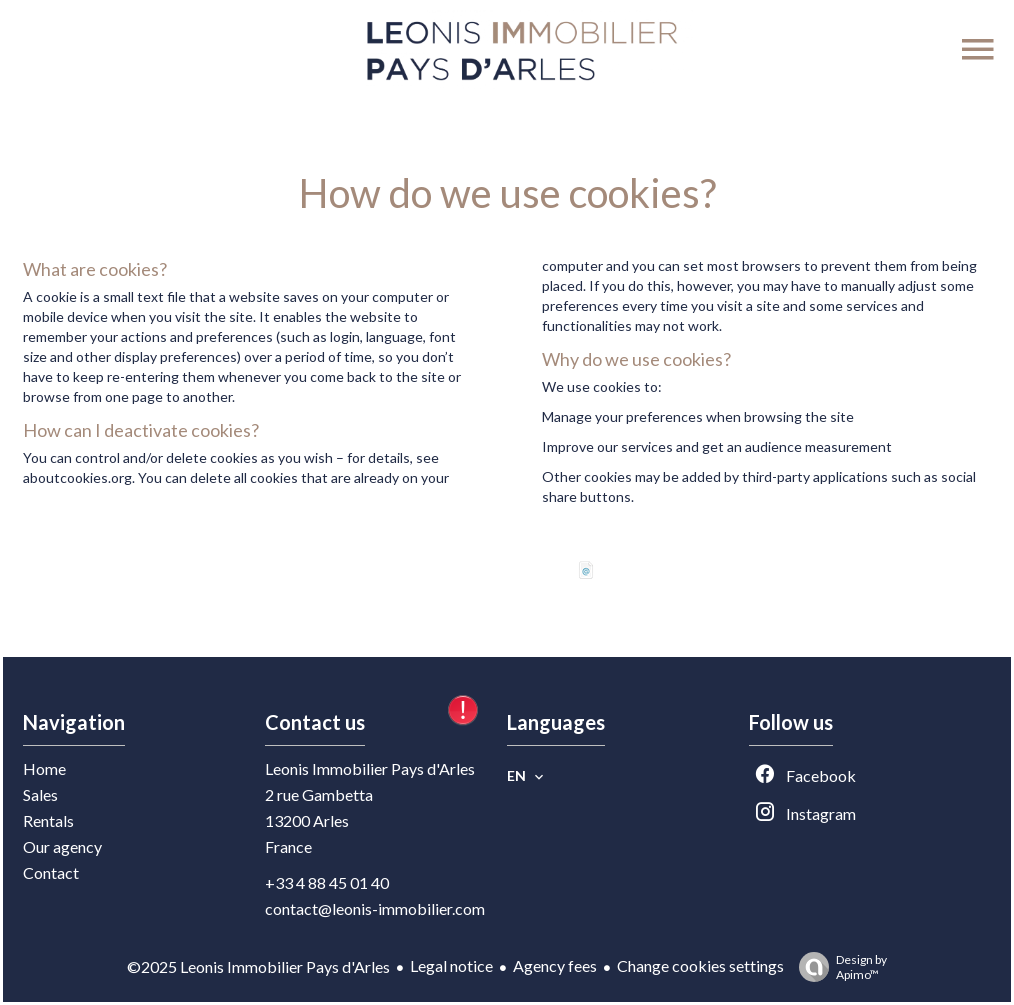 This screenshot has height=1005, width=1014. What do you see at coordinates (463, 710) in the screenshot?
I see `indicates a warning or alert requiring attention` at bounding box center [463, 710].